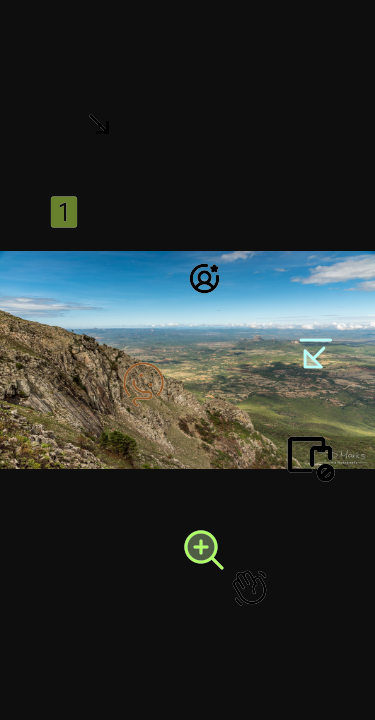 This screenshot has height=720, width=375. I want to click on zoom in on content, so click(204, 550).